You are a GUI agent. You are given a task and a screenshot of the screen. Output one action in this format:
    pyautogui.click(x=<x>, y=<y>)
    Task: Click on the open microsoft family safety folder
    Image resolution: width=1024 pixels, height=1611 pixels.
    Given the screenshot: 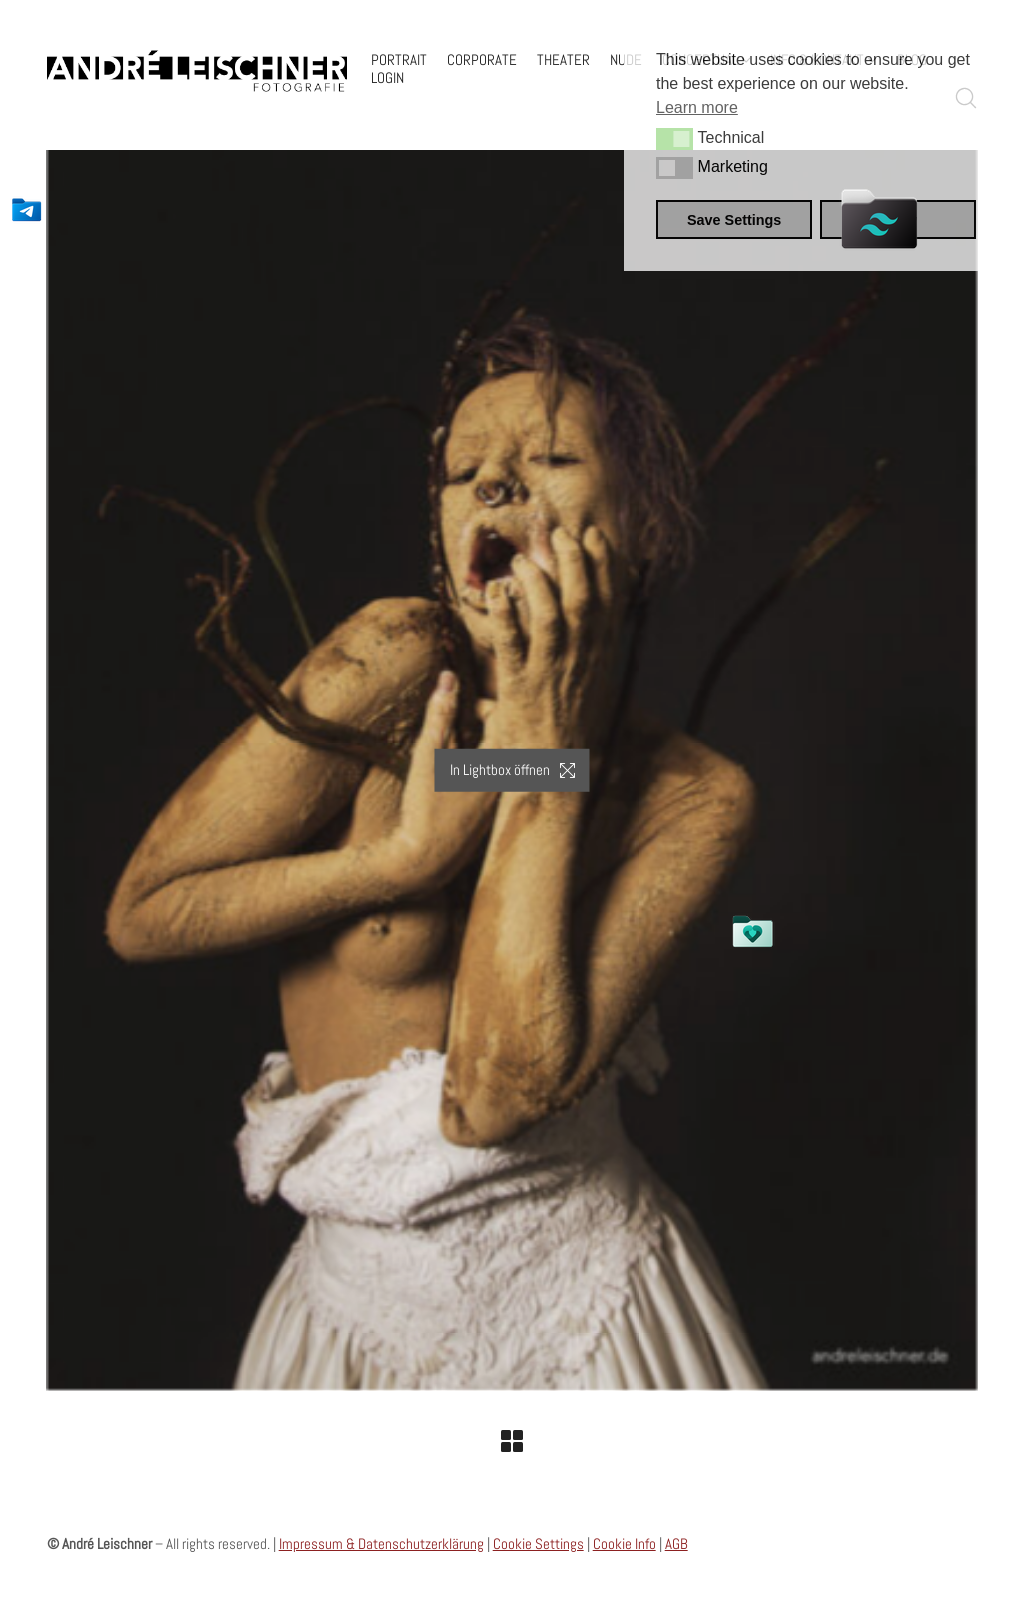 What is the action you would take?
    pyautogui.click(x=752, y=932)
    